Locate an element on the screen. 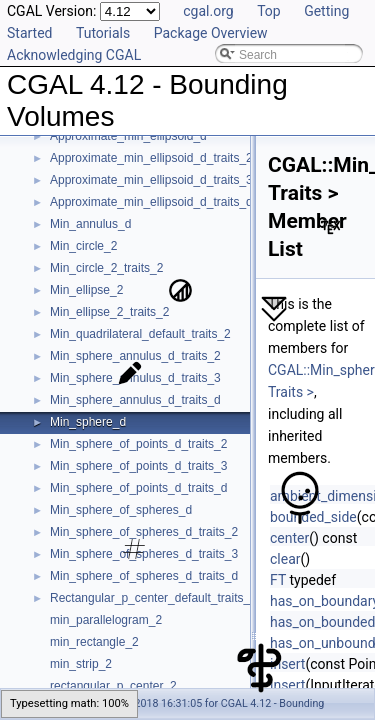 The image size is (375, 720). edit or modify content is located at coordinates (130, 373).